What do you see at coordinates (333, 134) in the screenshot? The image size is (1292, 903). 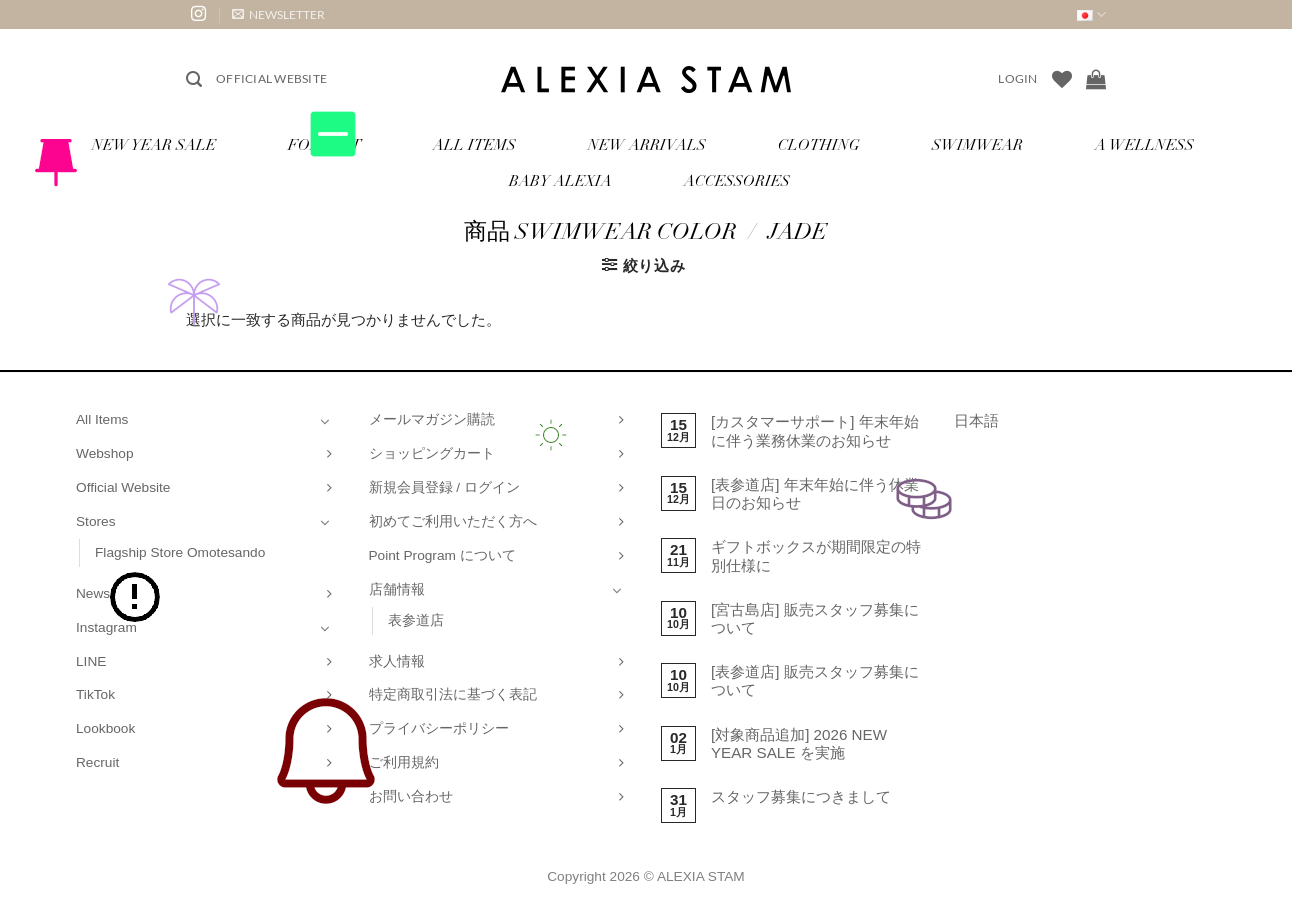 I see `decrease quantity or value` at bounding box center [333, 134].